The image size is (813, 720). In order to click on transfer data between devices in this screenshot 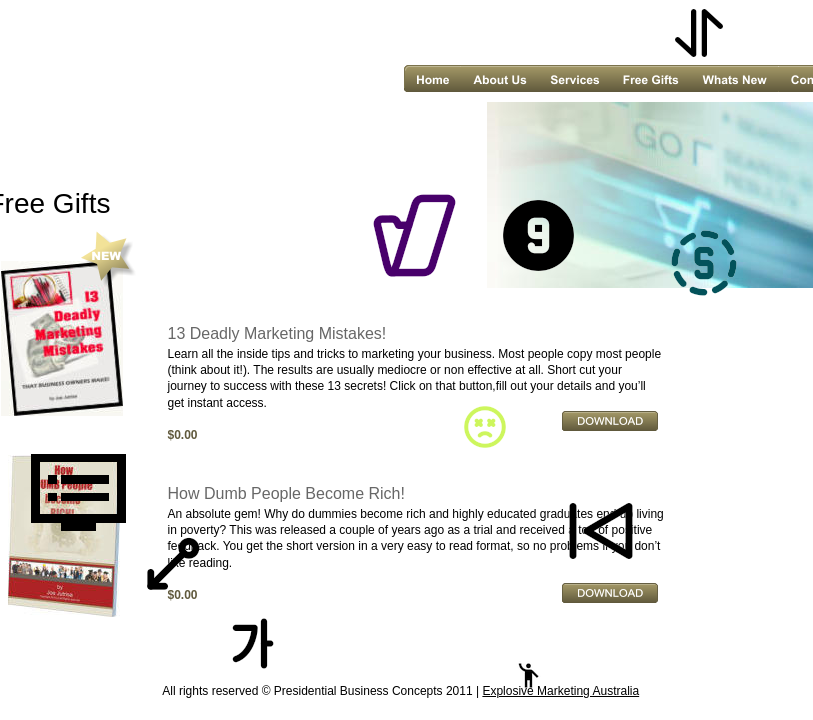, I will do `click(699, 33)`.